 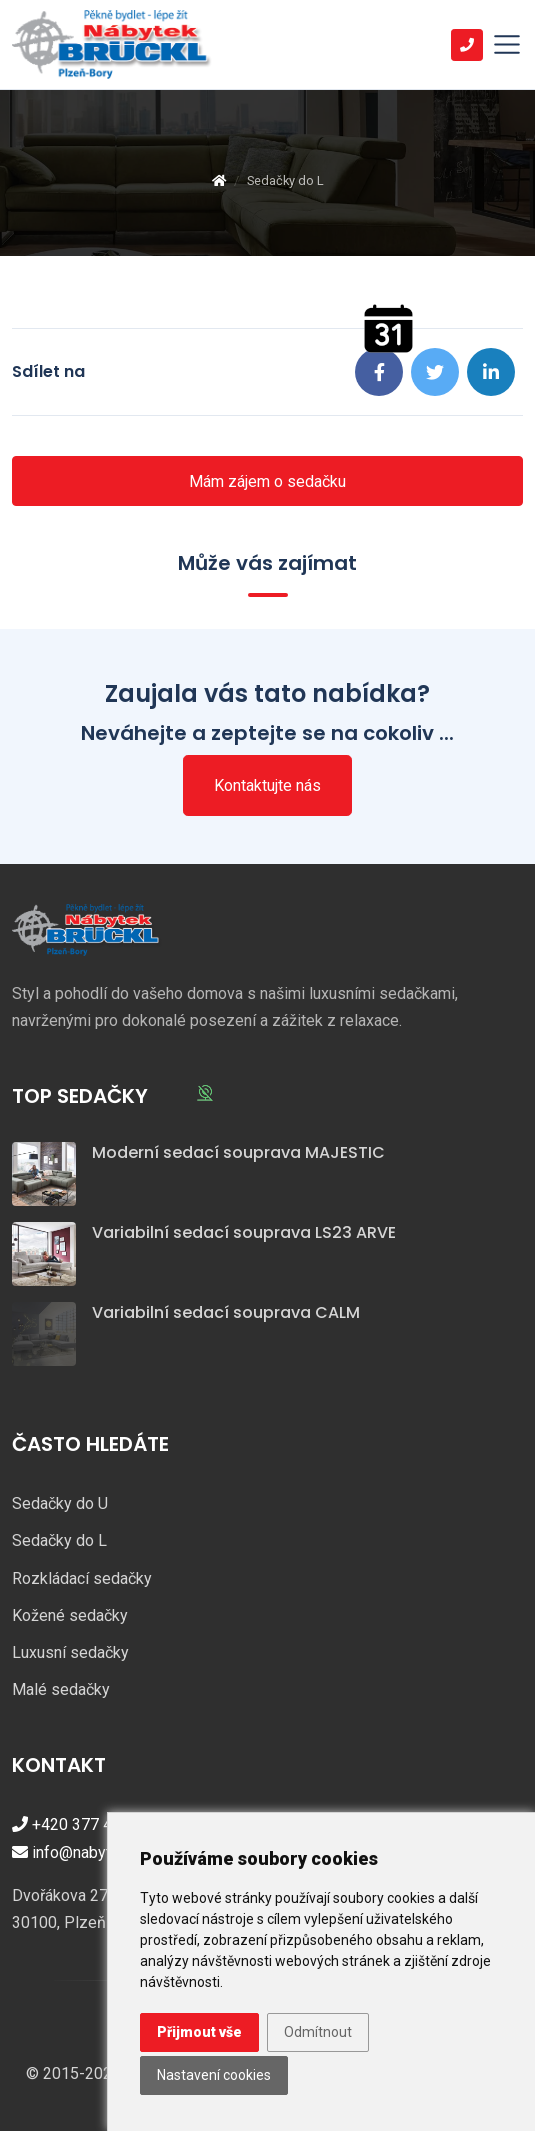 What do you see at coordinates (388, 328) in the screenshot?
I see `view or select a specific date` at bounding box center [388, 328].